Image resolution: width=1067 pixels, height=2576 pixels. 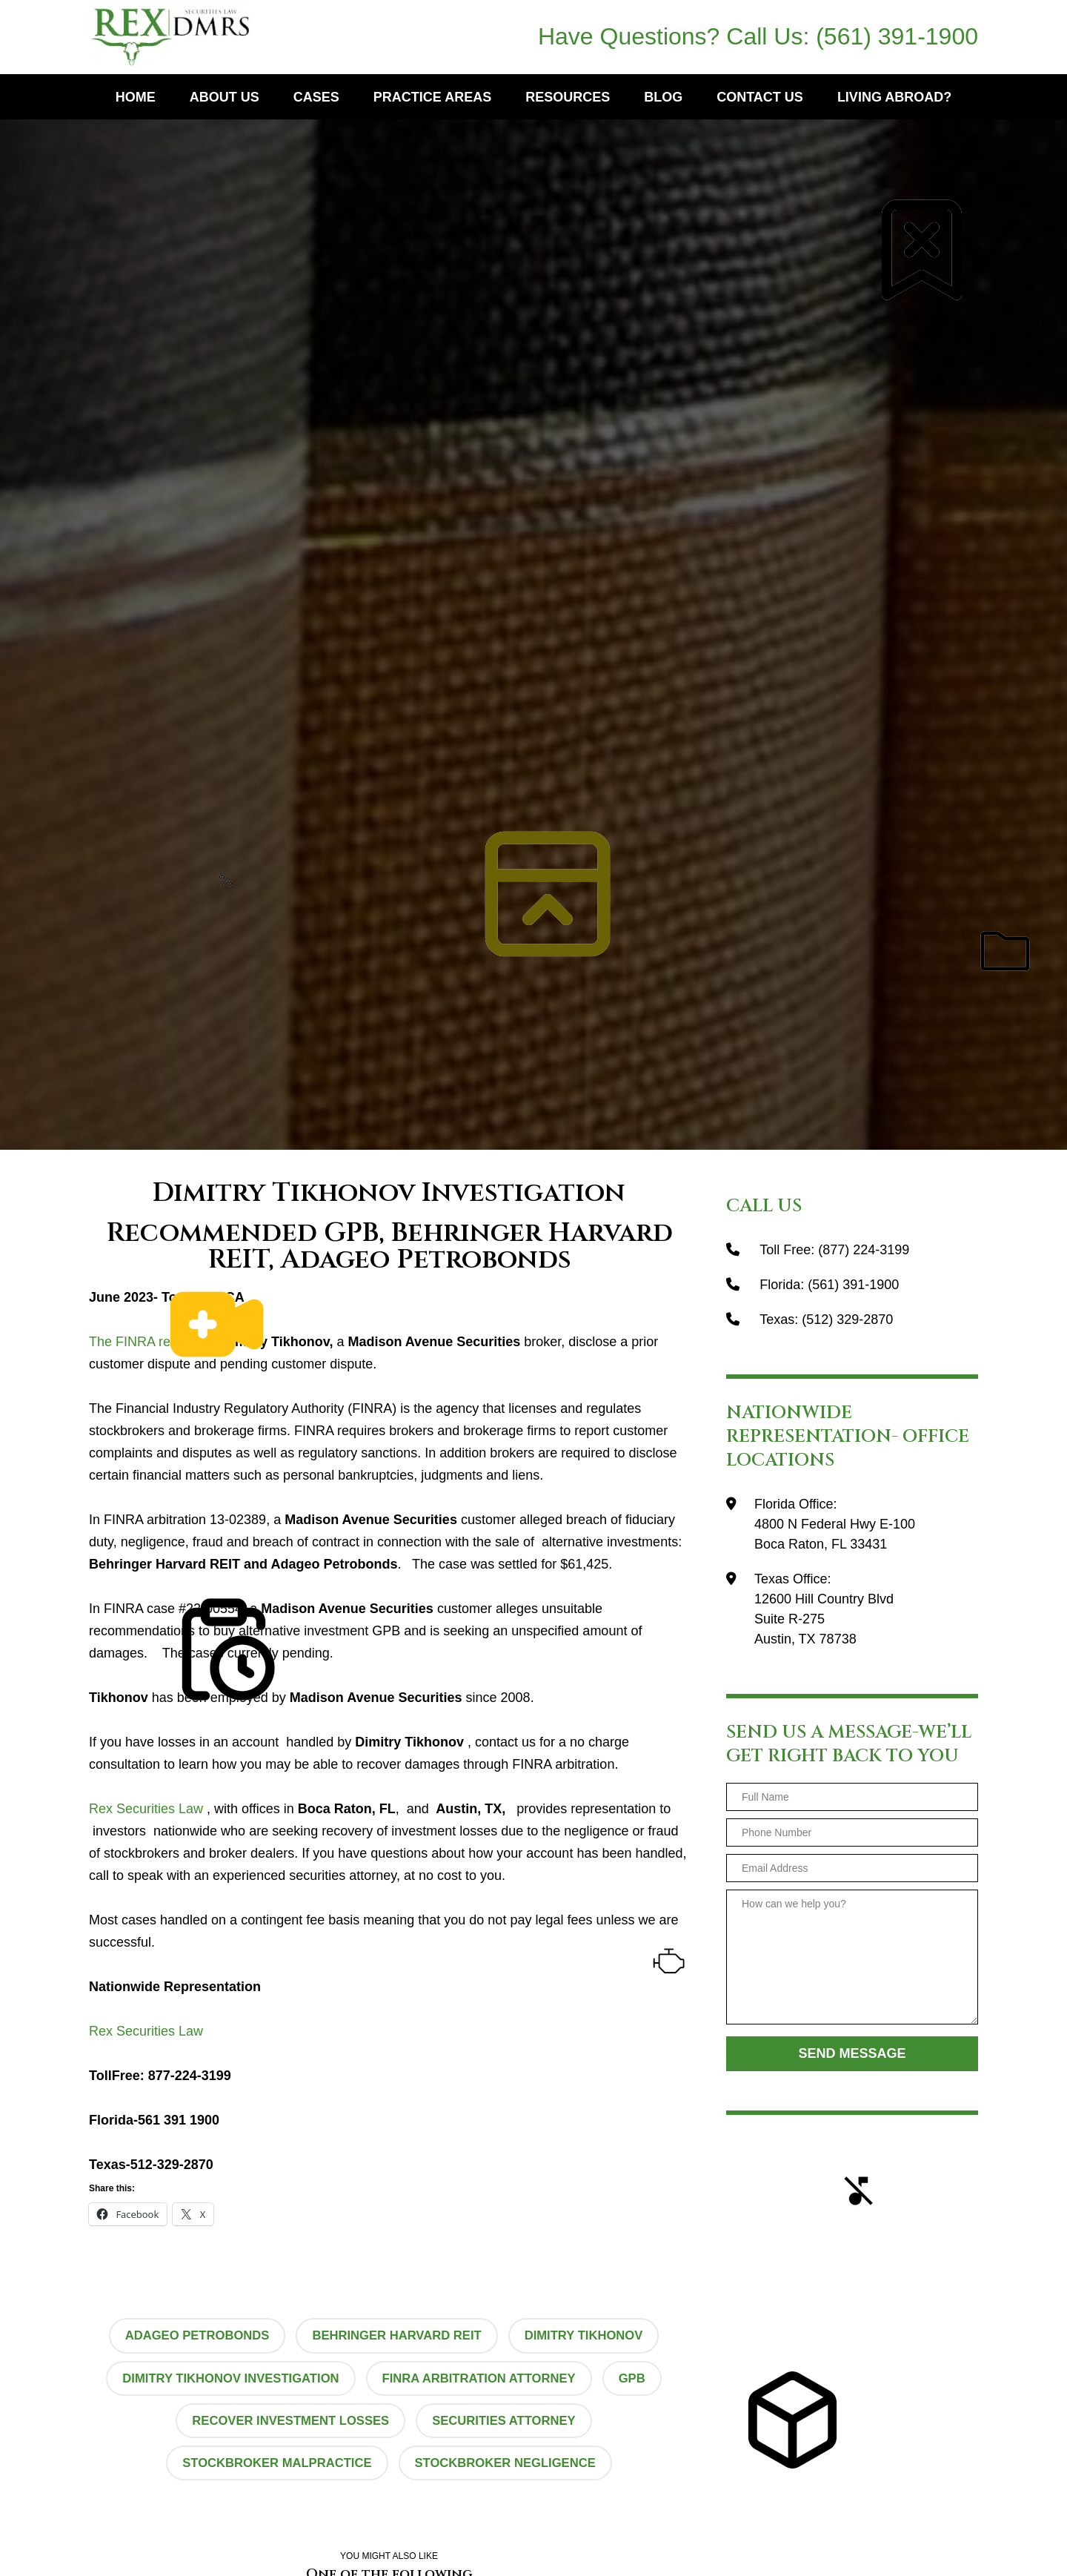 What do you see at coordinates (225, 880) in the screenshot?
I see `view or apply a percentage value` at bounding box center [225, 880].